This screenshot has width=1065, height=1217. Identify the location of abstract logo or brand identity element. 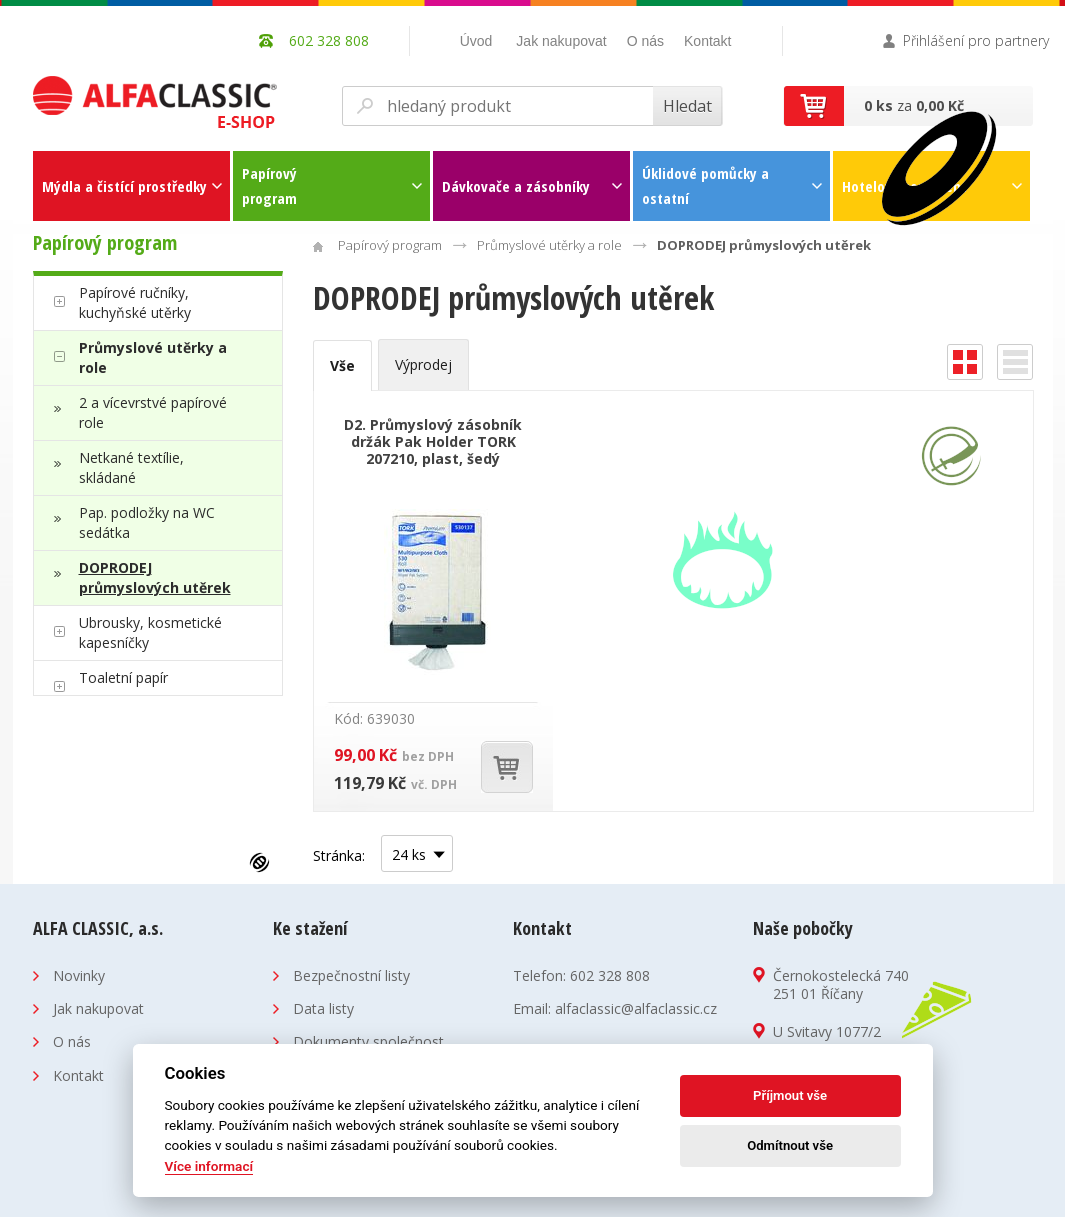
(259, 862).